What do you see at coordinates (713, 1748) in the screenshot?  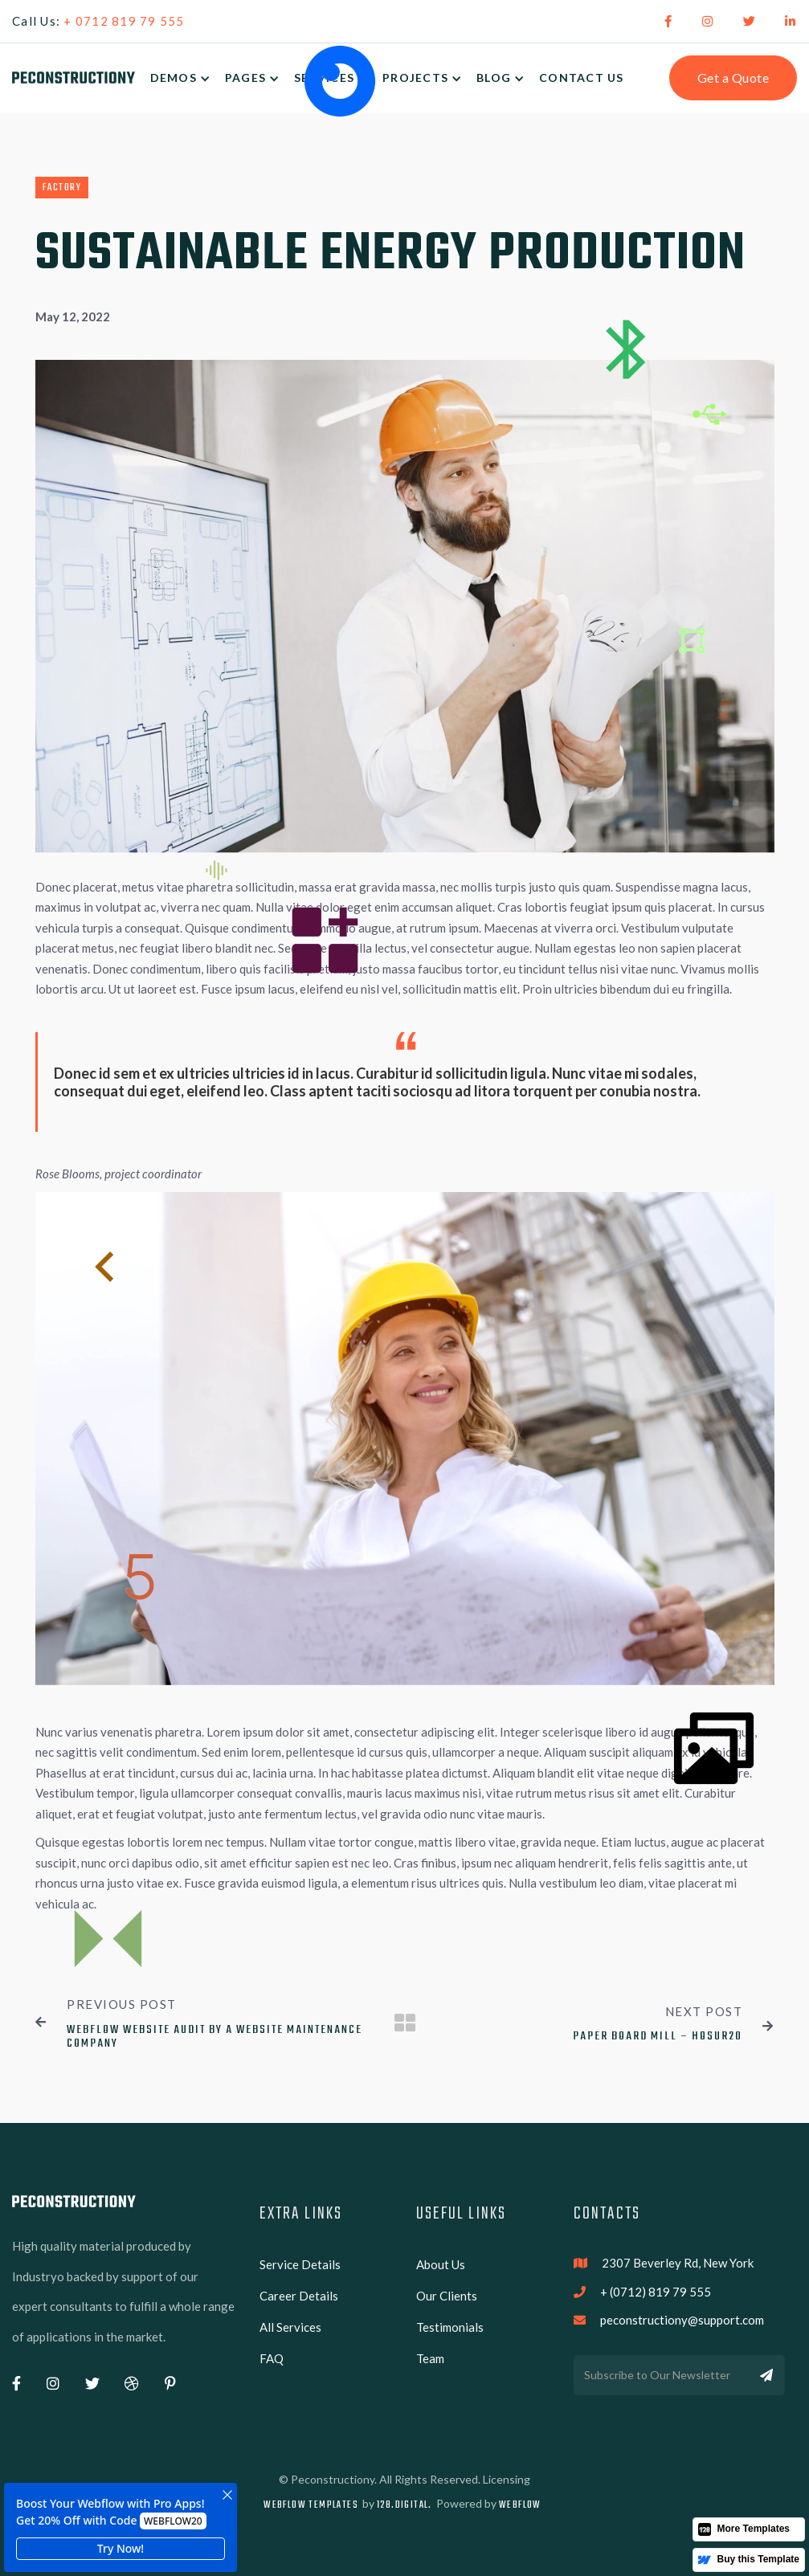 I see `view multiple images or photo gallery` at bounding box center [713, 1748].